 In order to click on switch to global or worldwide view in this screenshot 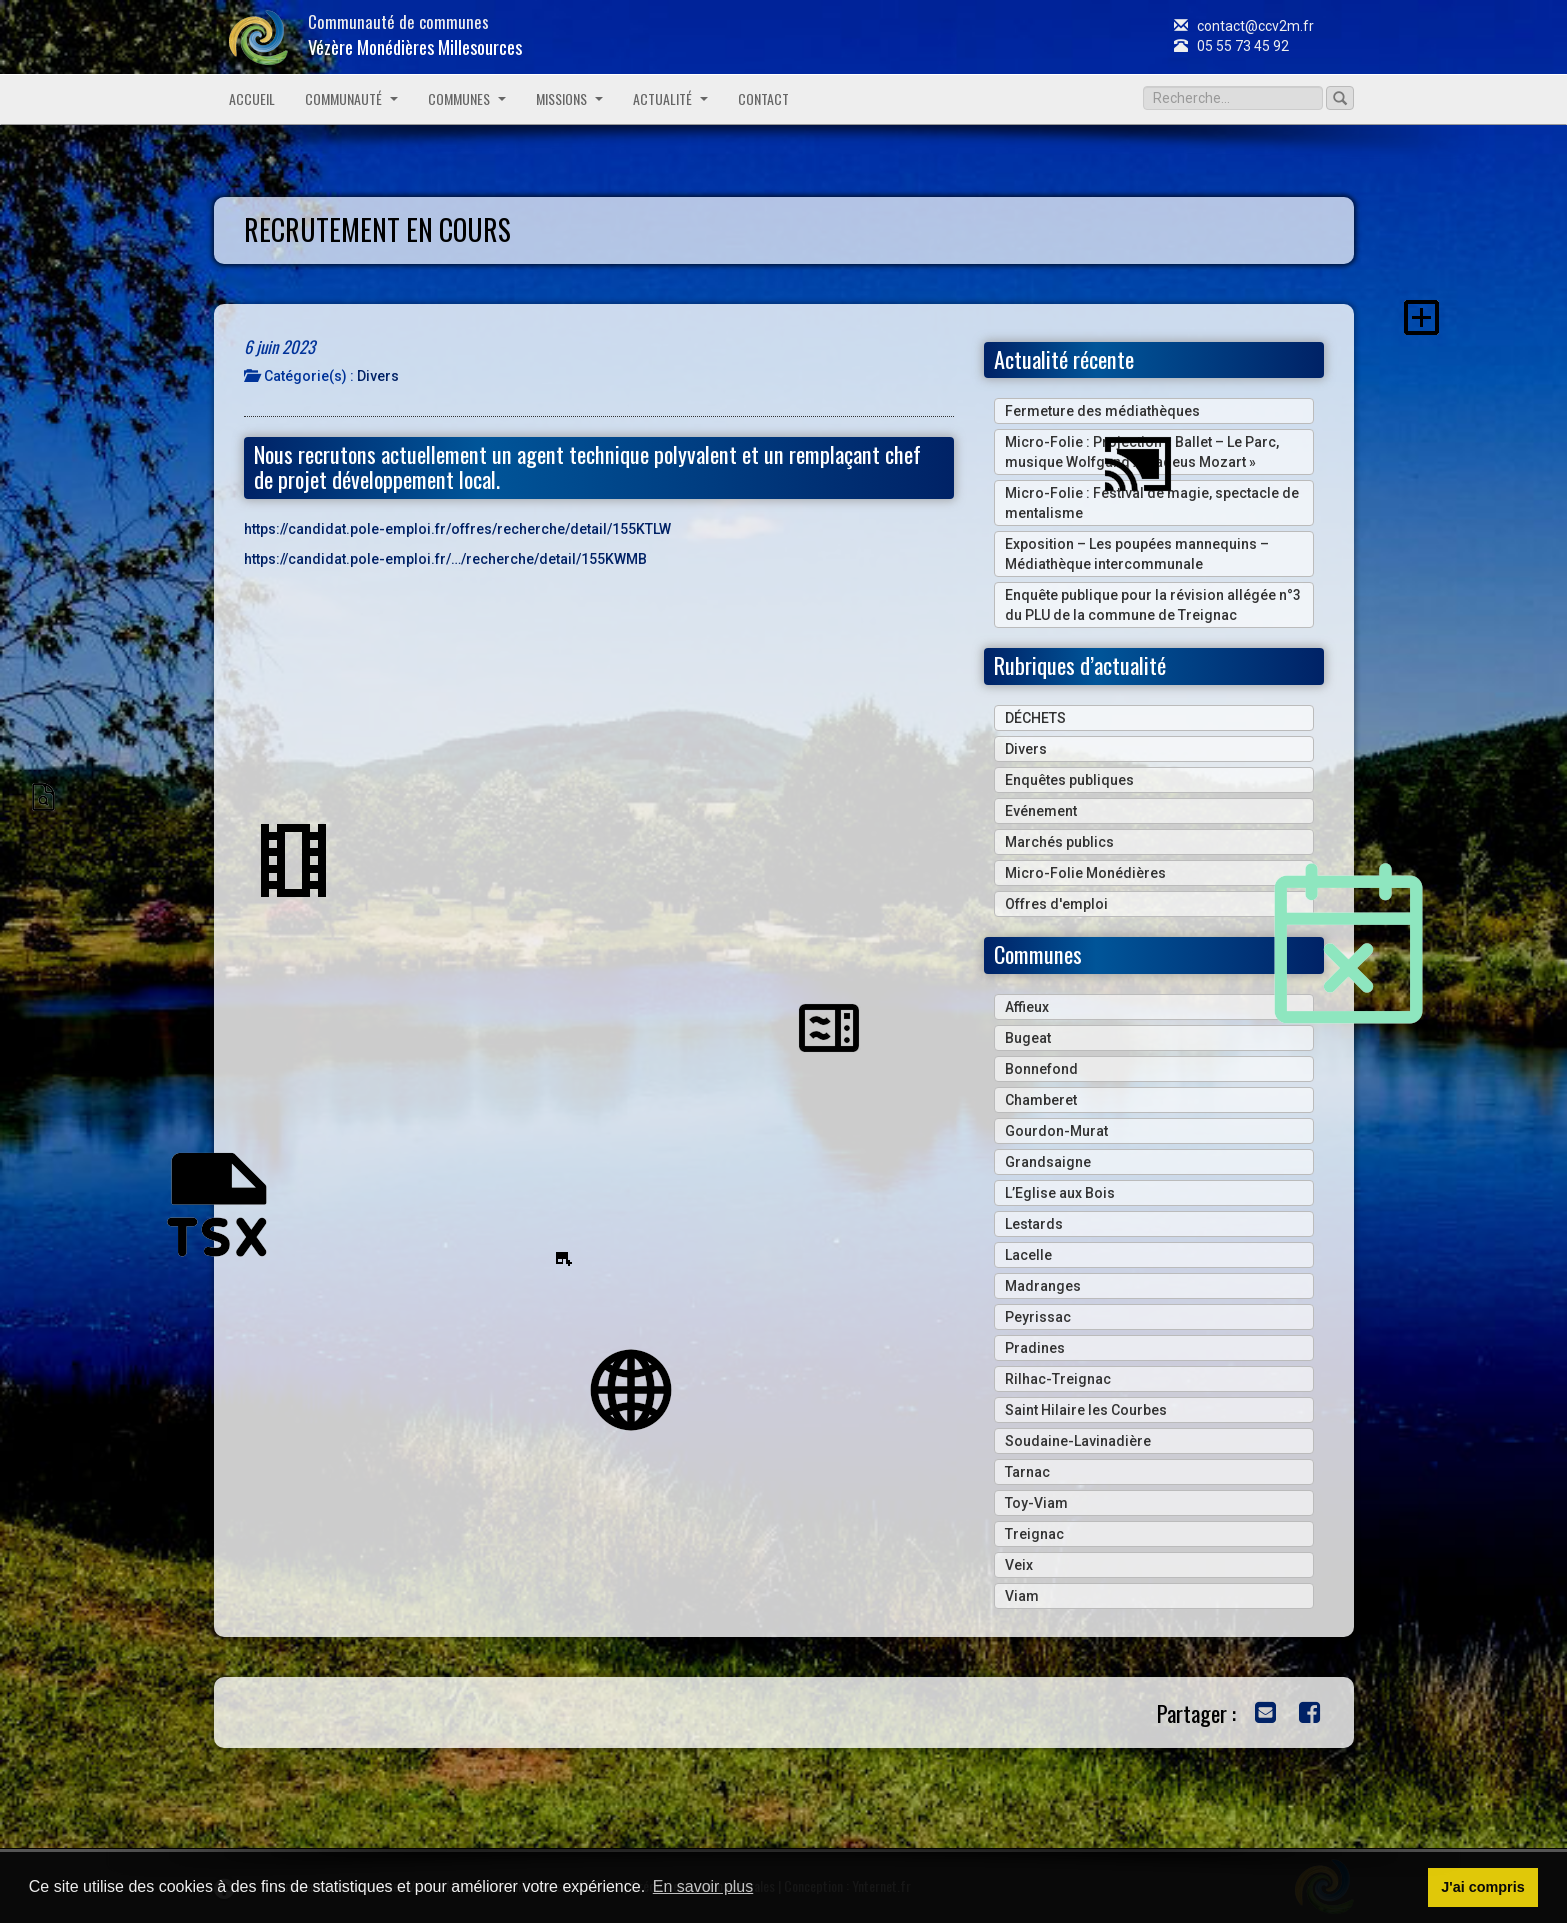, I will do `click(631, 1390)`.